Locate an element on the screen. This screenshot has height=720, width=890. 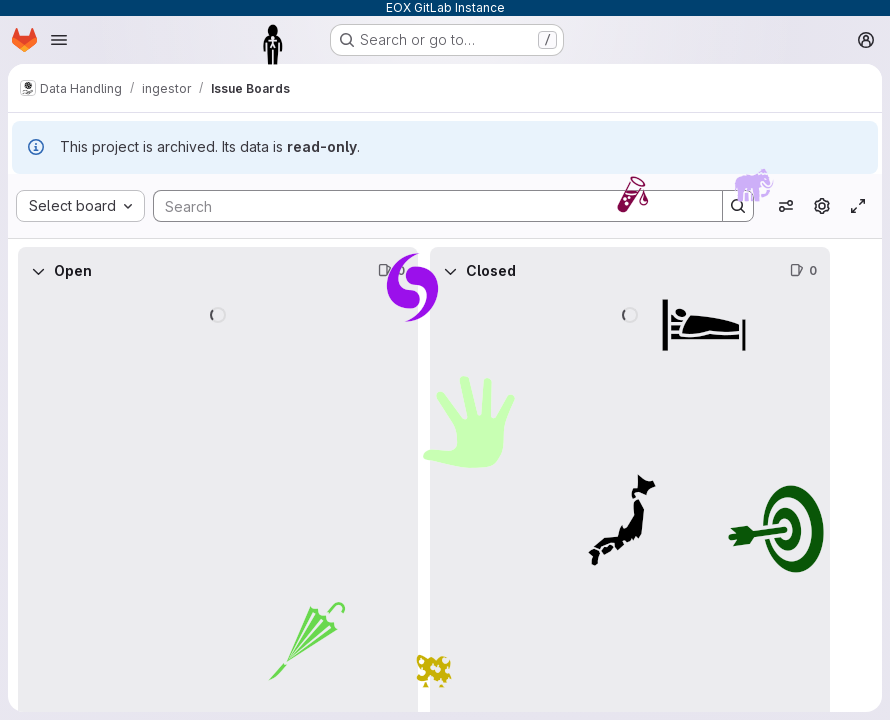
select japan as your region or country is located at coordinates (622, 520).